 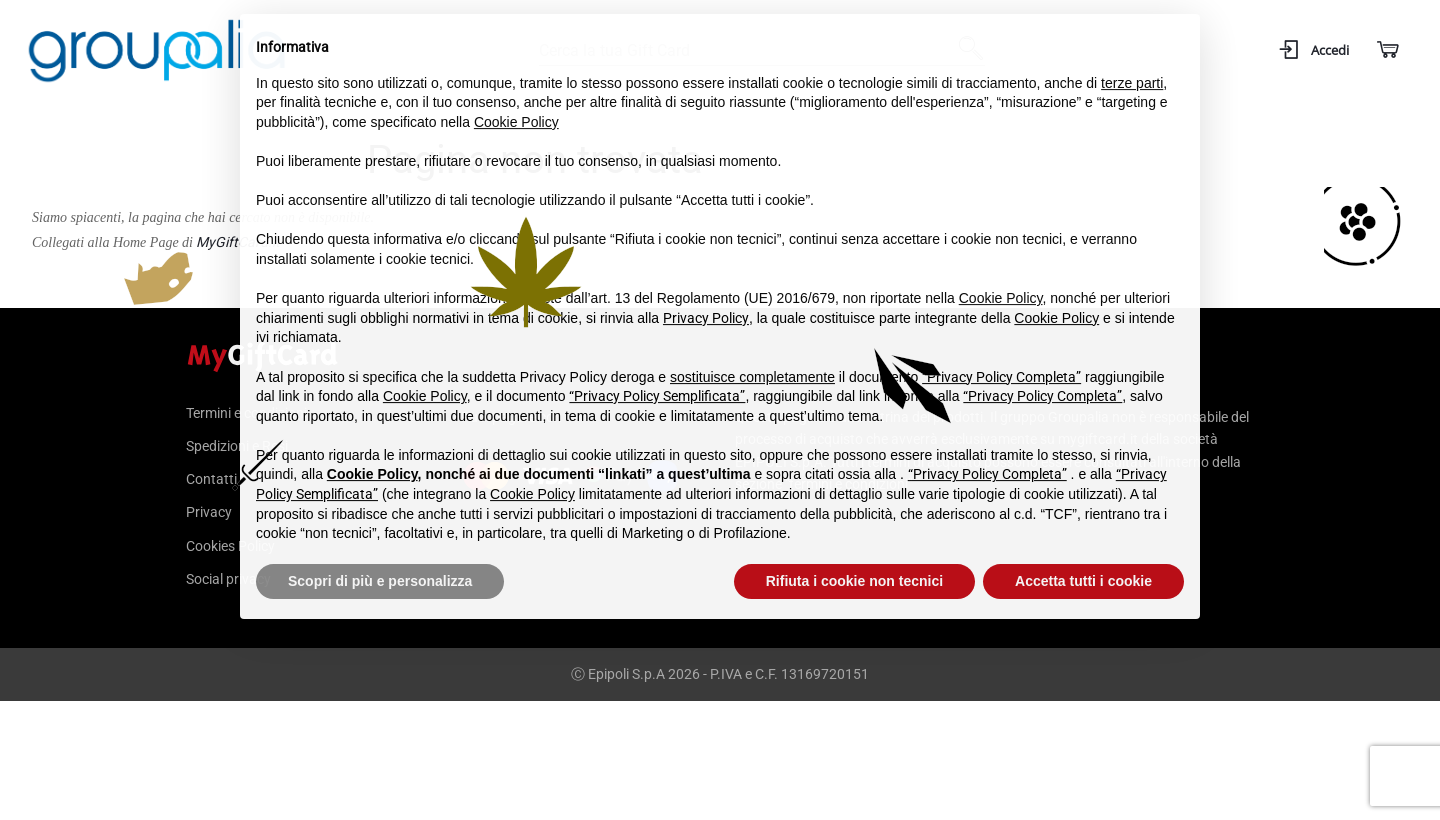 What do you see at coordinates (526, 272) in the screenshot?
I see `browse hemp or cannabis-related products` at bounding box center [526, 272].